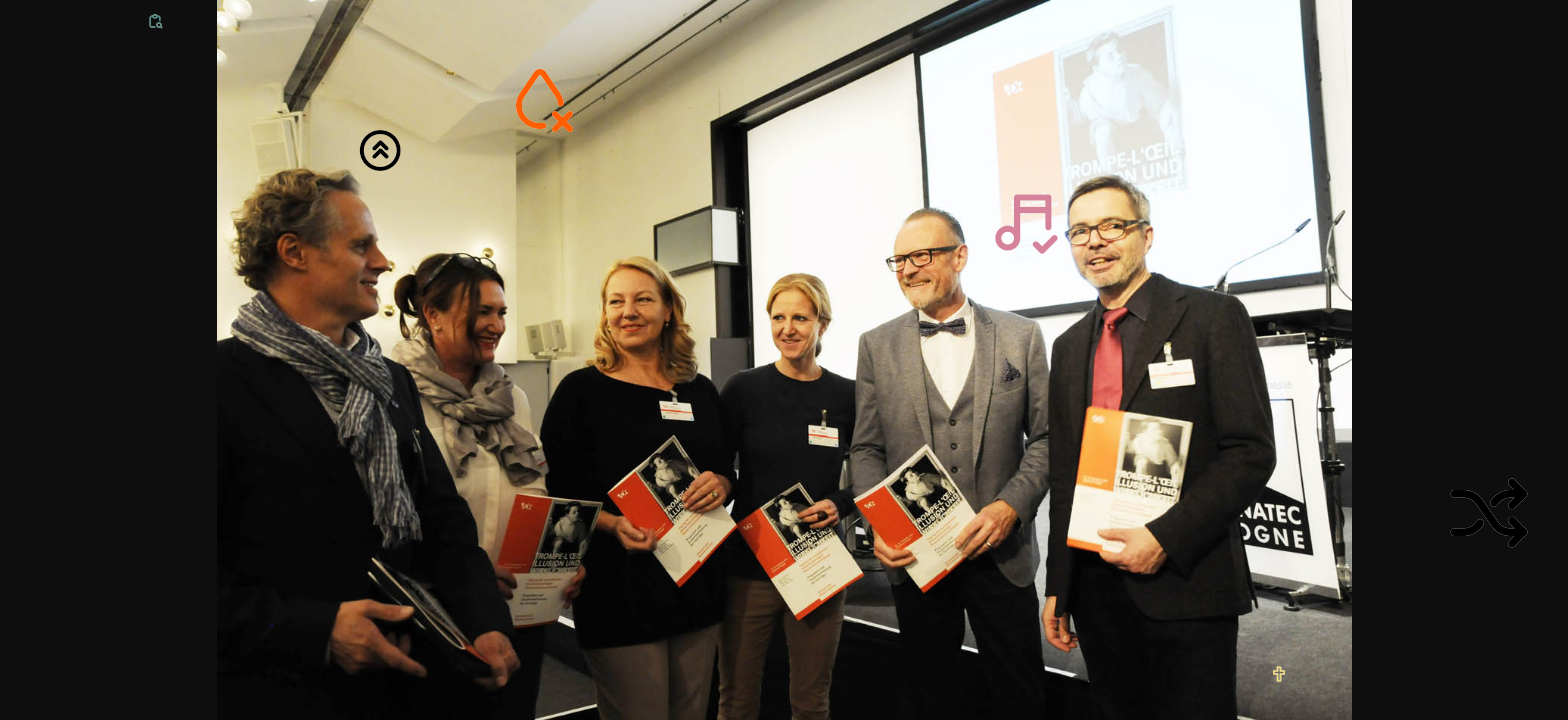 Image resolution: width=1568 pixels, height=720 pixels. What do you see at coordinates (1489, 513) in the screenshot?
I see `shuffle or randomize content` at bounding box center [1489, 513].